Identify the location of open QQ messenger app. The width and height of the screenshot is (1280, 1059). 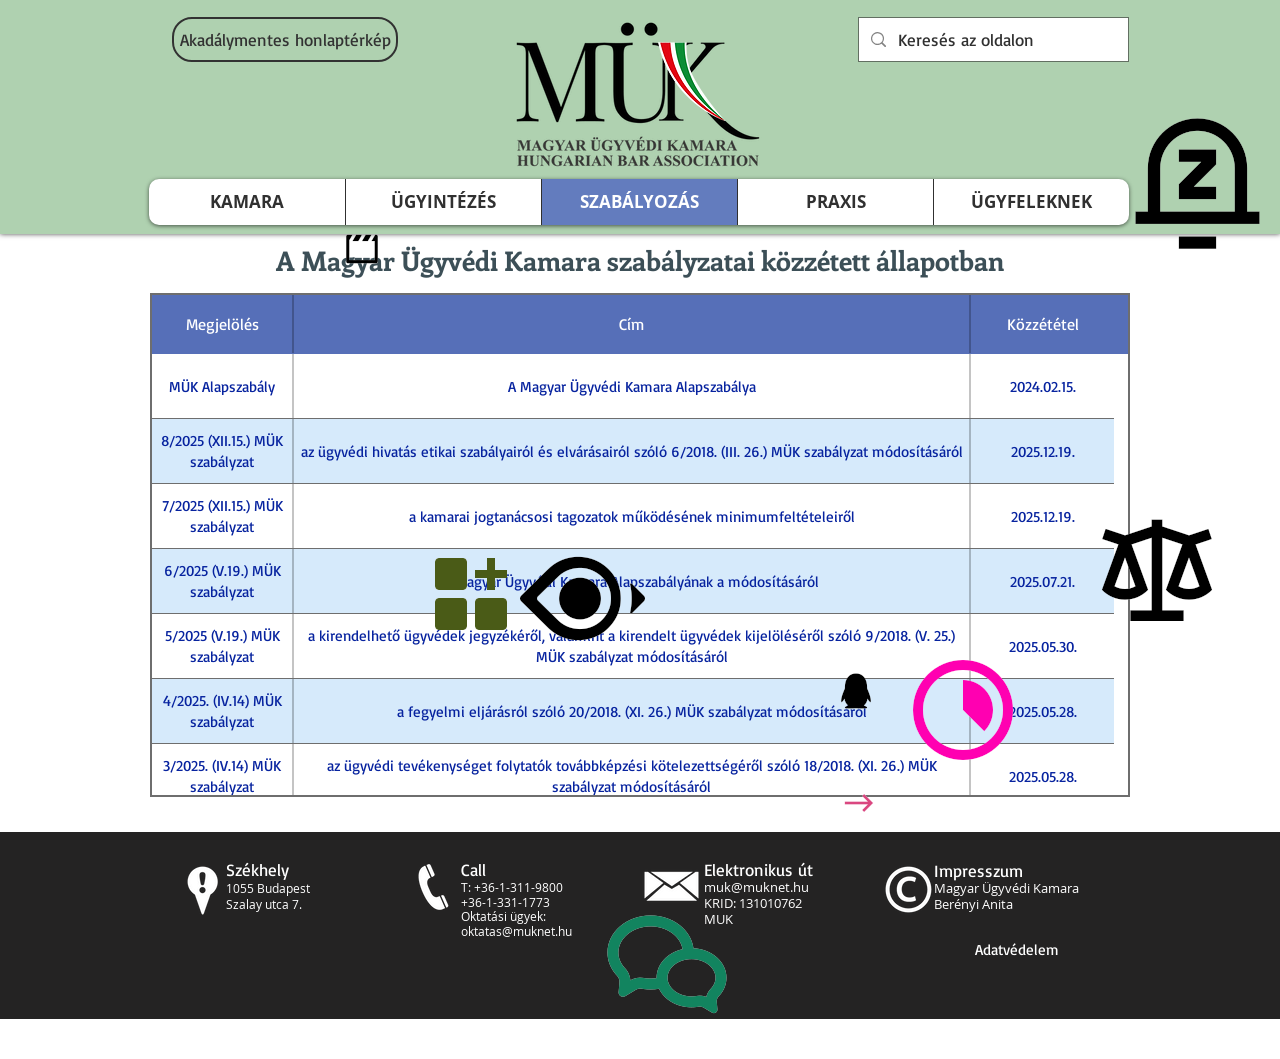
(856, 691).